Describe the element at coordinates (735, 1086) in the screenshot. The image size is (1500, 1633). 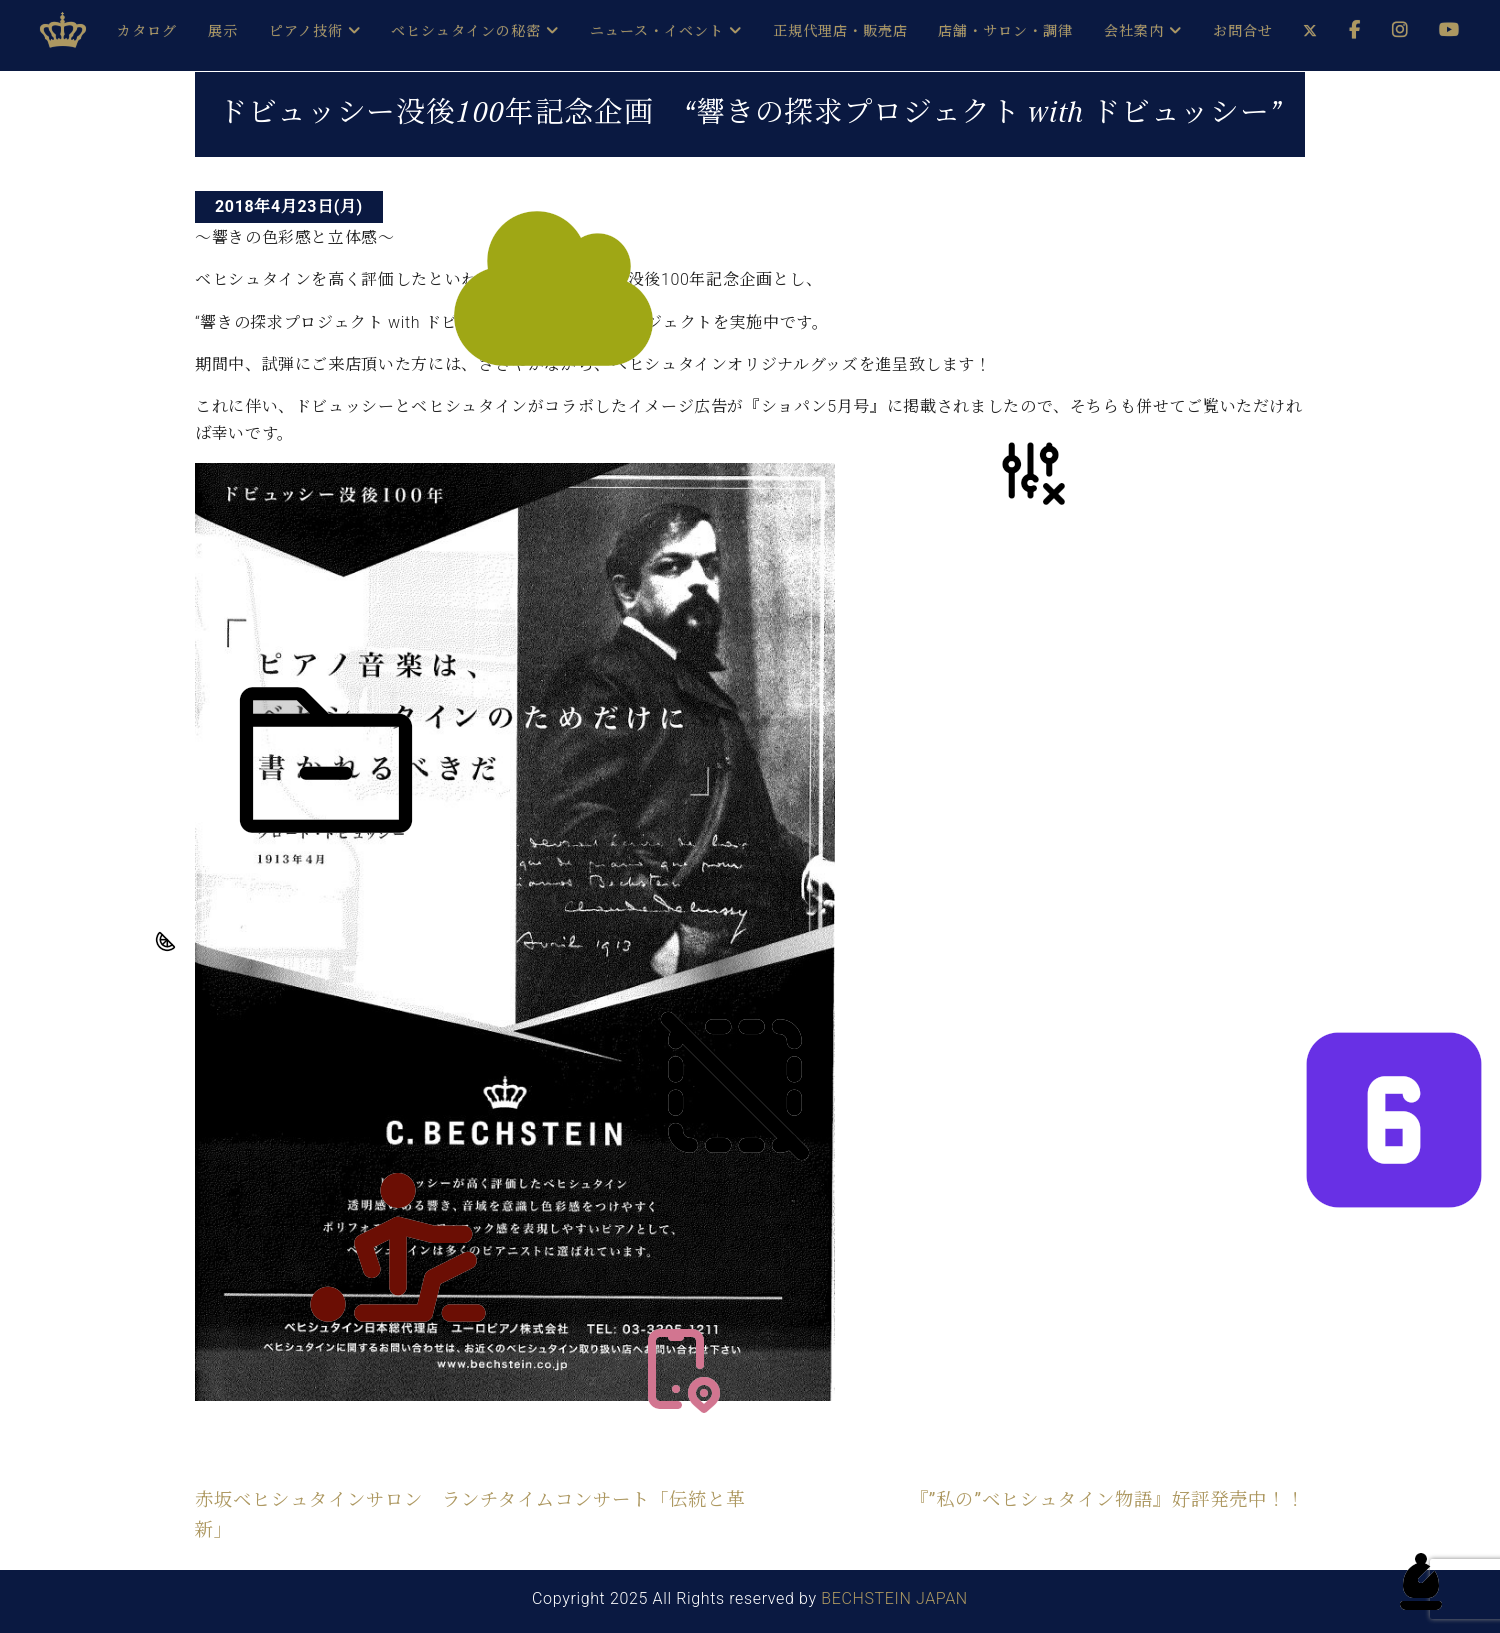
I see `disable marquee selection tool` at that location.